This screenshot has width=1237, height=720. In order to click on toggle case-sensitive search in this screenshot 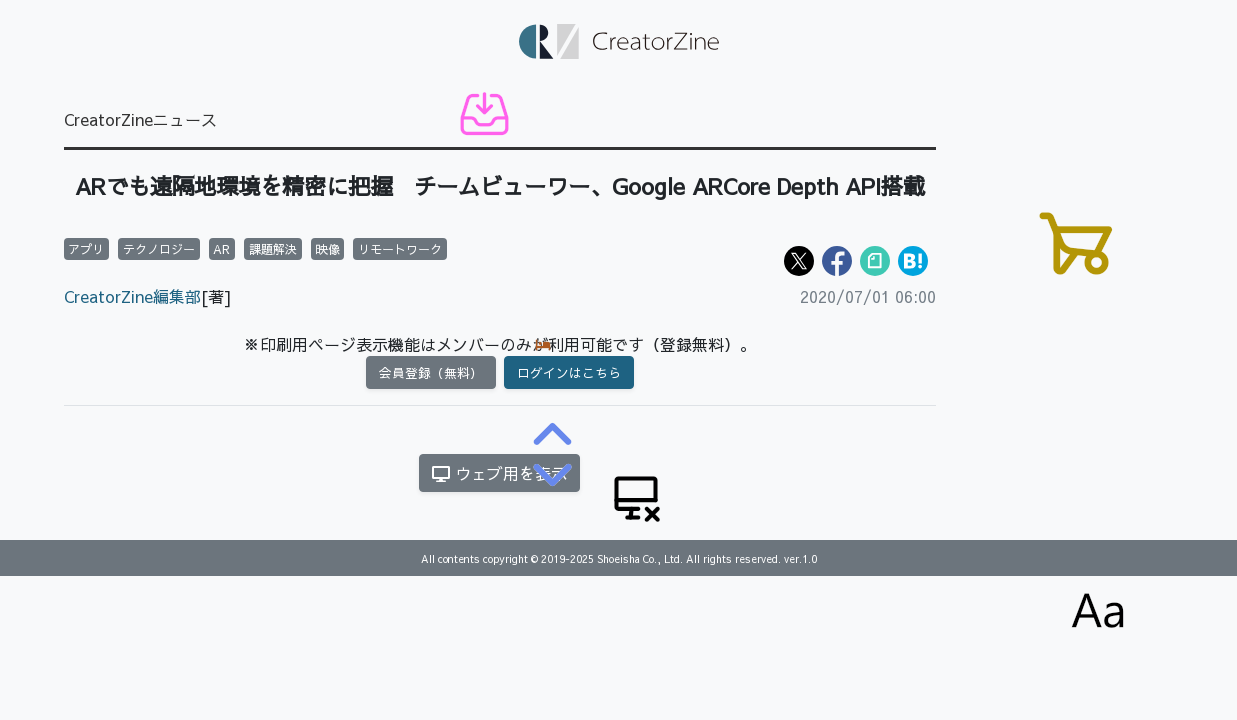, I will do `click(1098, 611)`.